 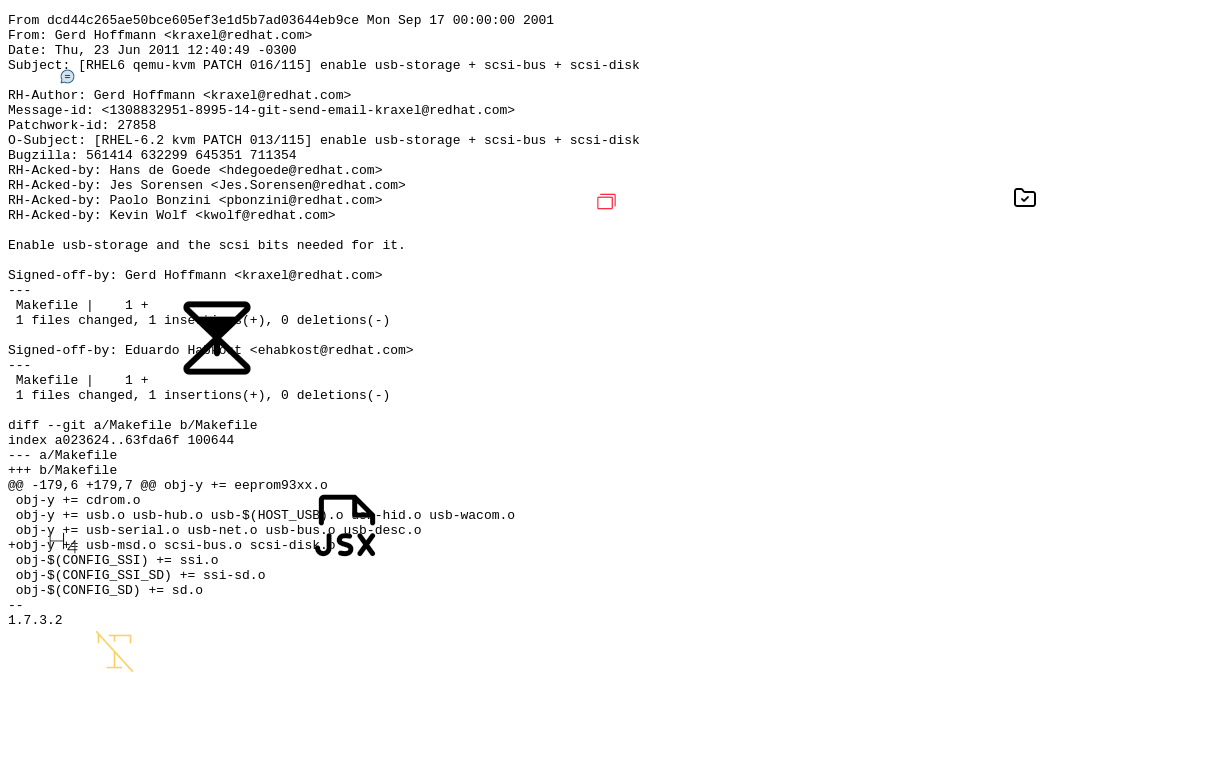 I want to click on folder successfully verified or validated, so click(x=1025, y=198).